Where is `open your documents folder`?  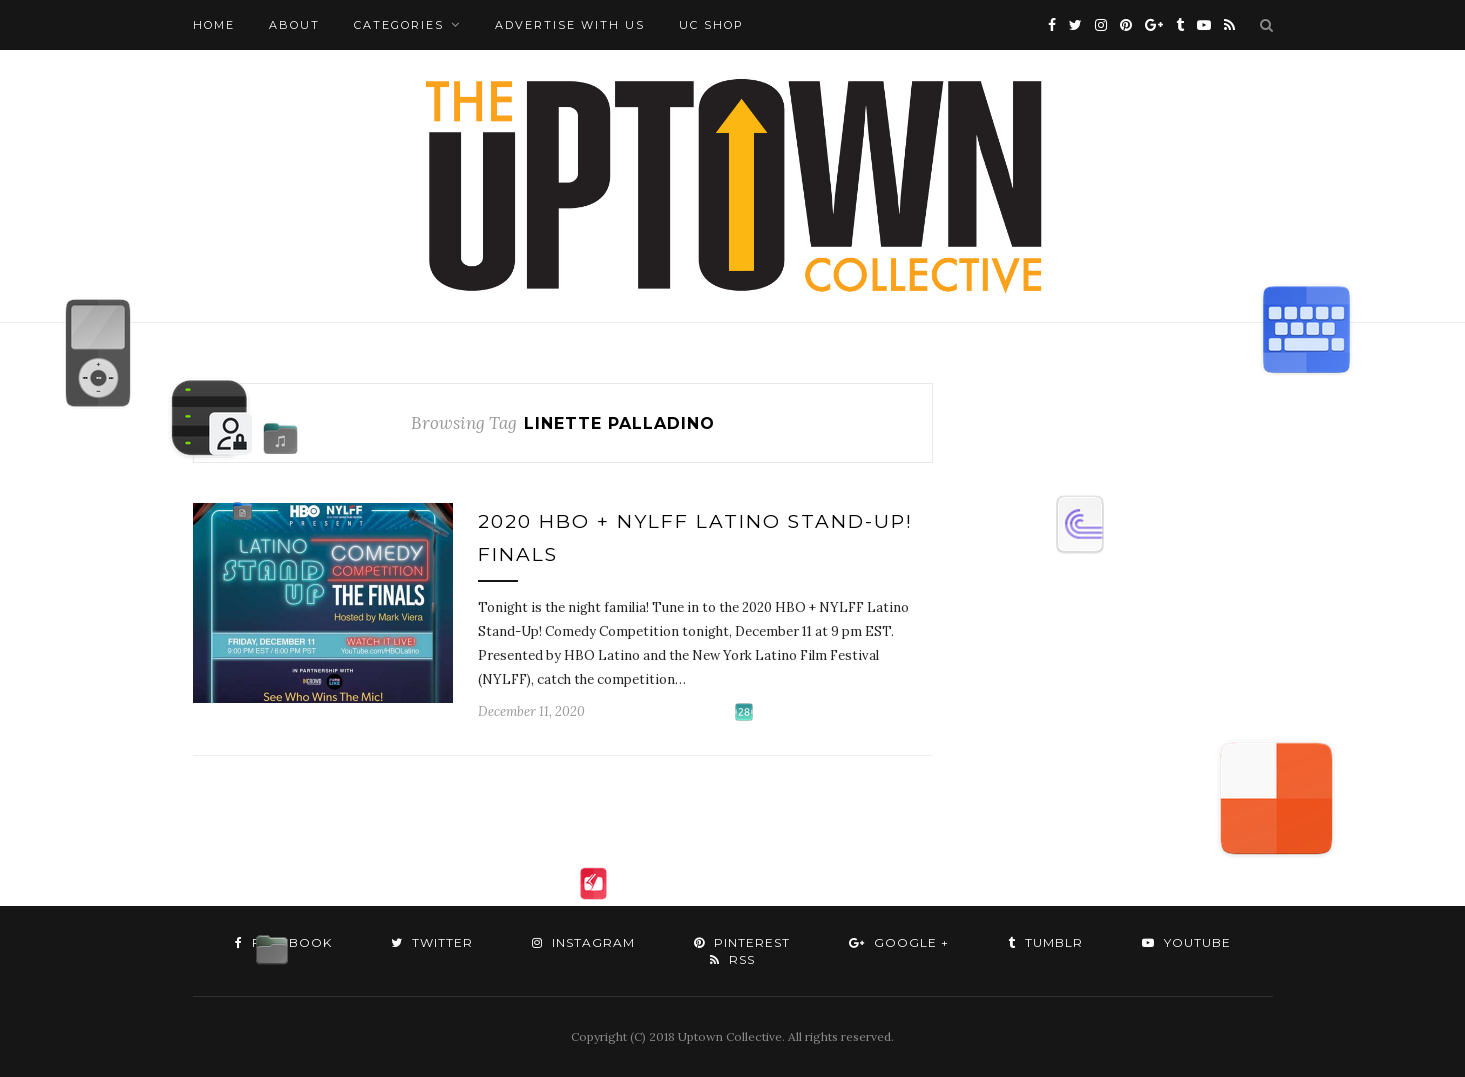 open your documents folder is located at coordinates (242, 510).